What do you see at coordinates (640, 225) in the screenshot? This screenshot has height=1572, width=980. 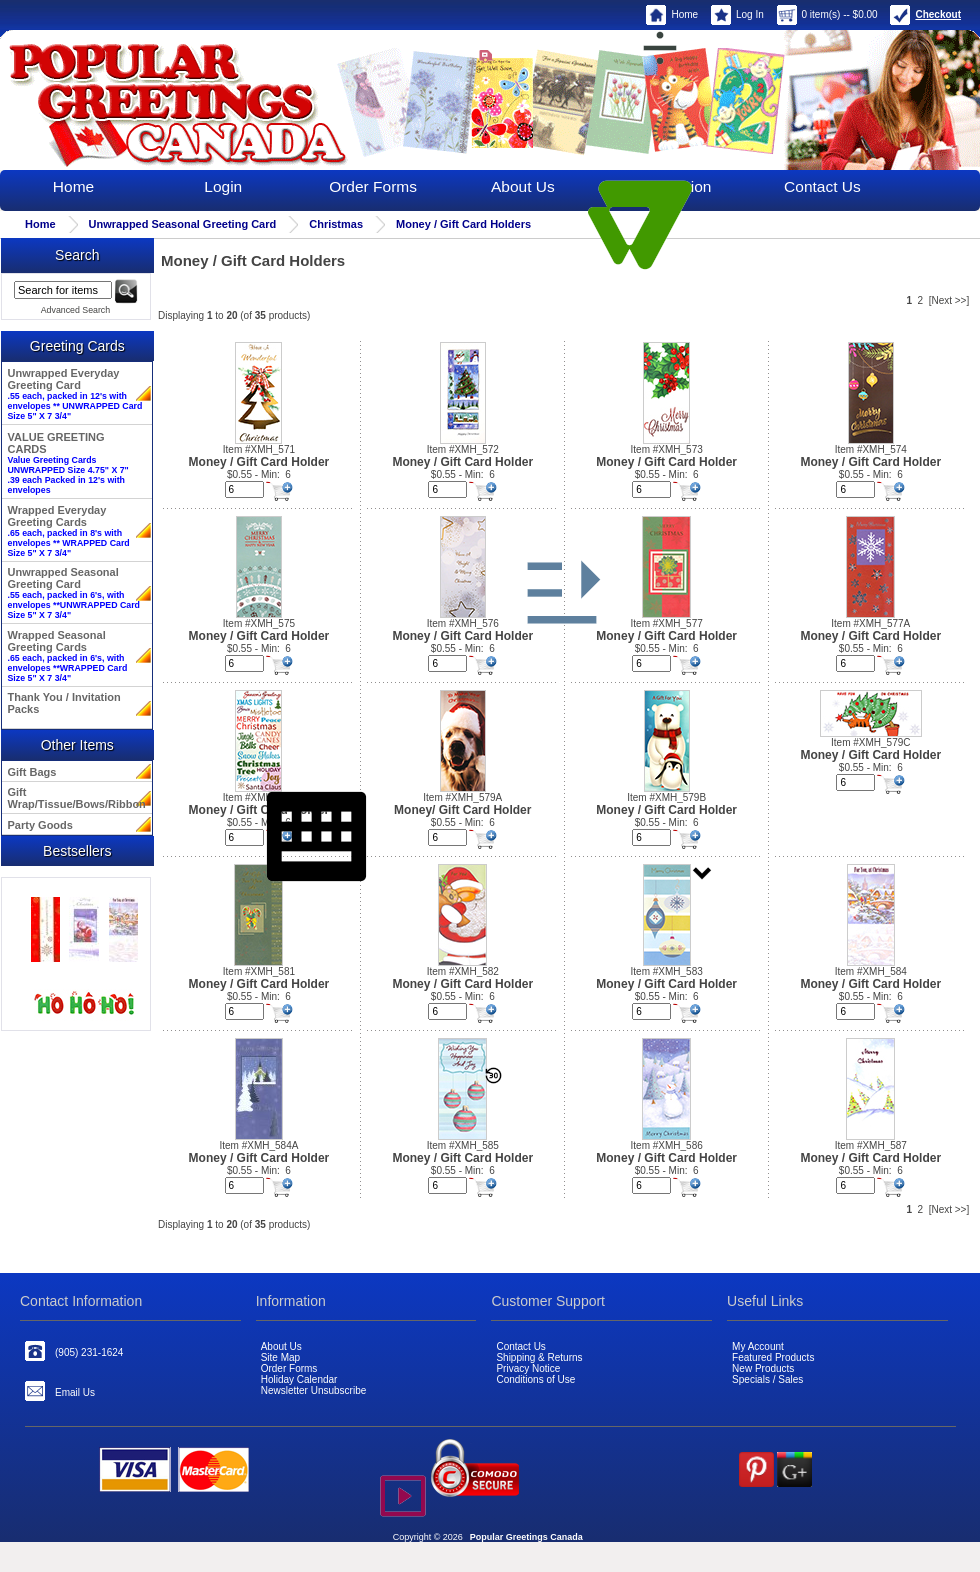 I see `visit the VTEX website or platform` at bounding box center [640, 225].